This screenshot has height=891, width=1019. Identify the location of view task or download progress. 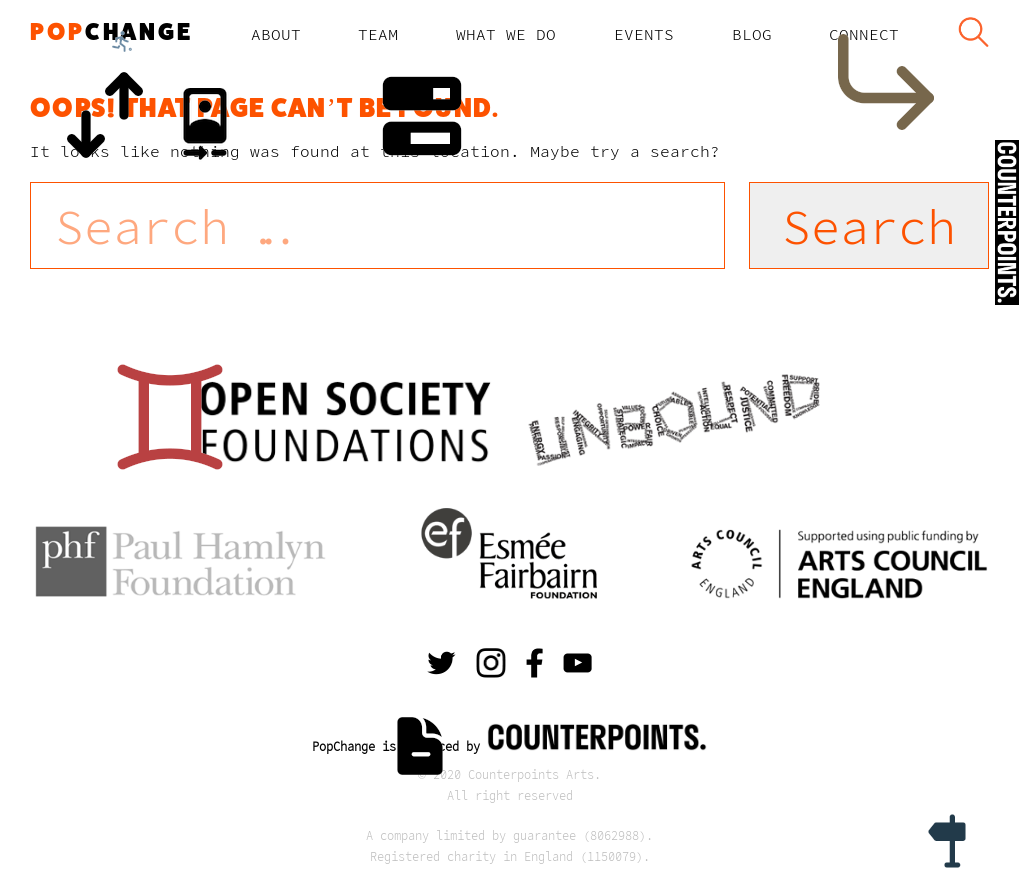
(422, 116).